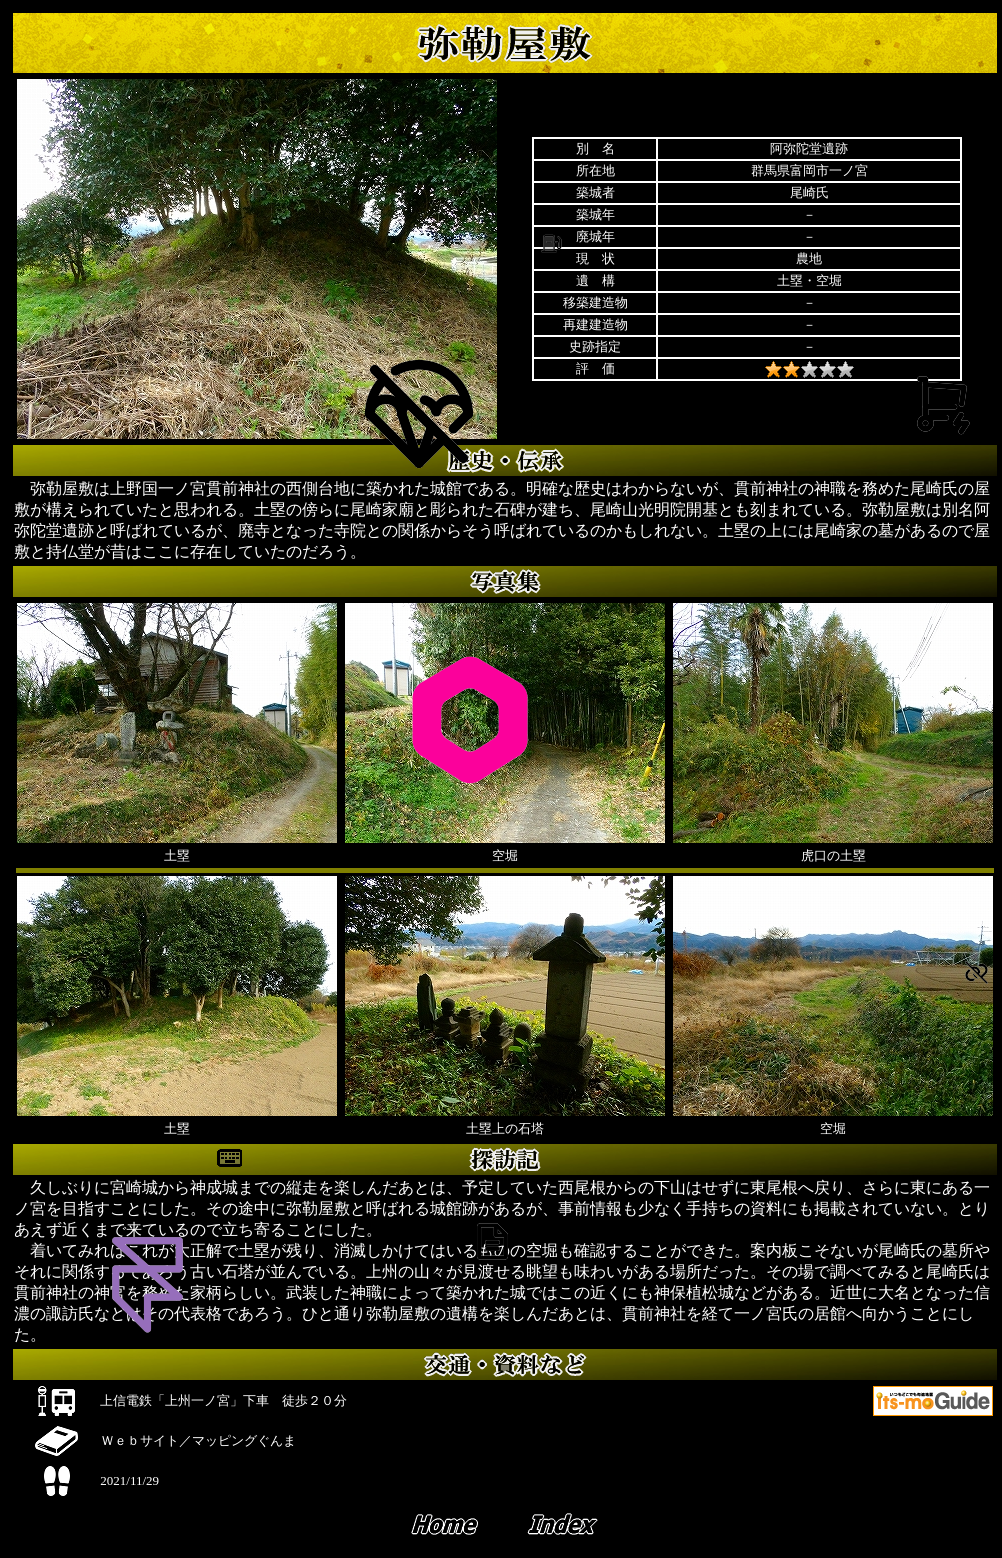 This screenshot has height=1558, width=1002. I want to click on access assembly or build tools, so click(470, 720).